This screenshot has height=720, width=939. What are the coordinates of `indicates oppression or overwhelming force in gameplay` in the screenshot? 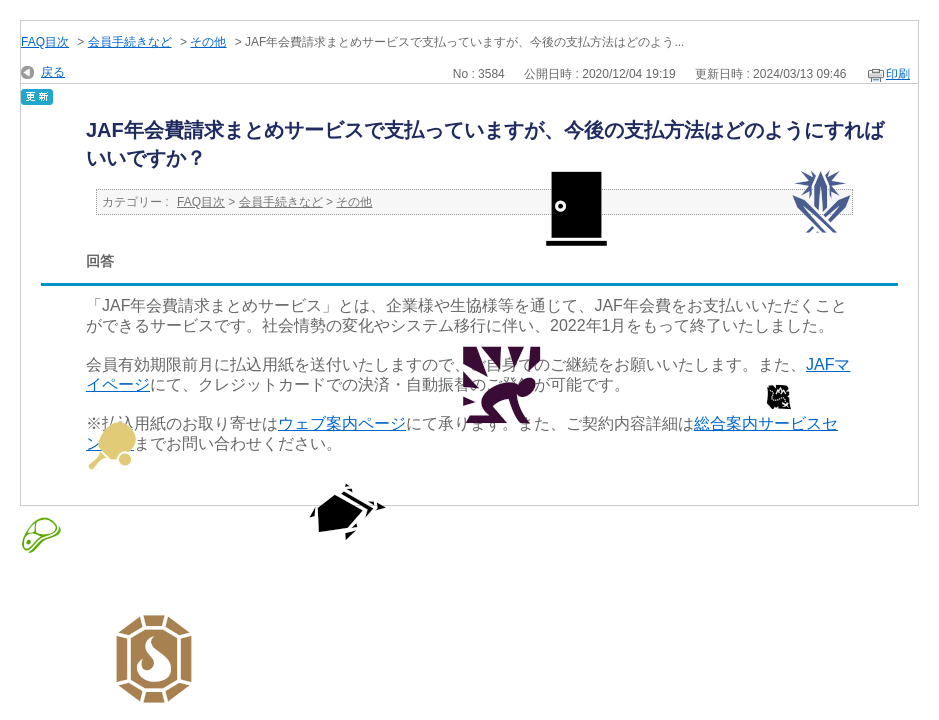 It's located at (501, 385).